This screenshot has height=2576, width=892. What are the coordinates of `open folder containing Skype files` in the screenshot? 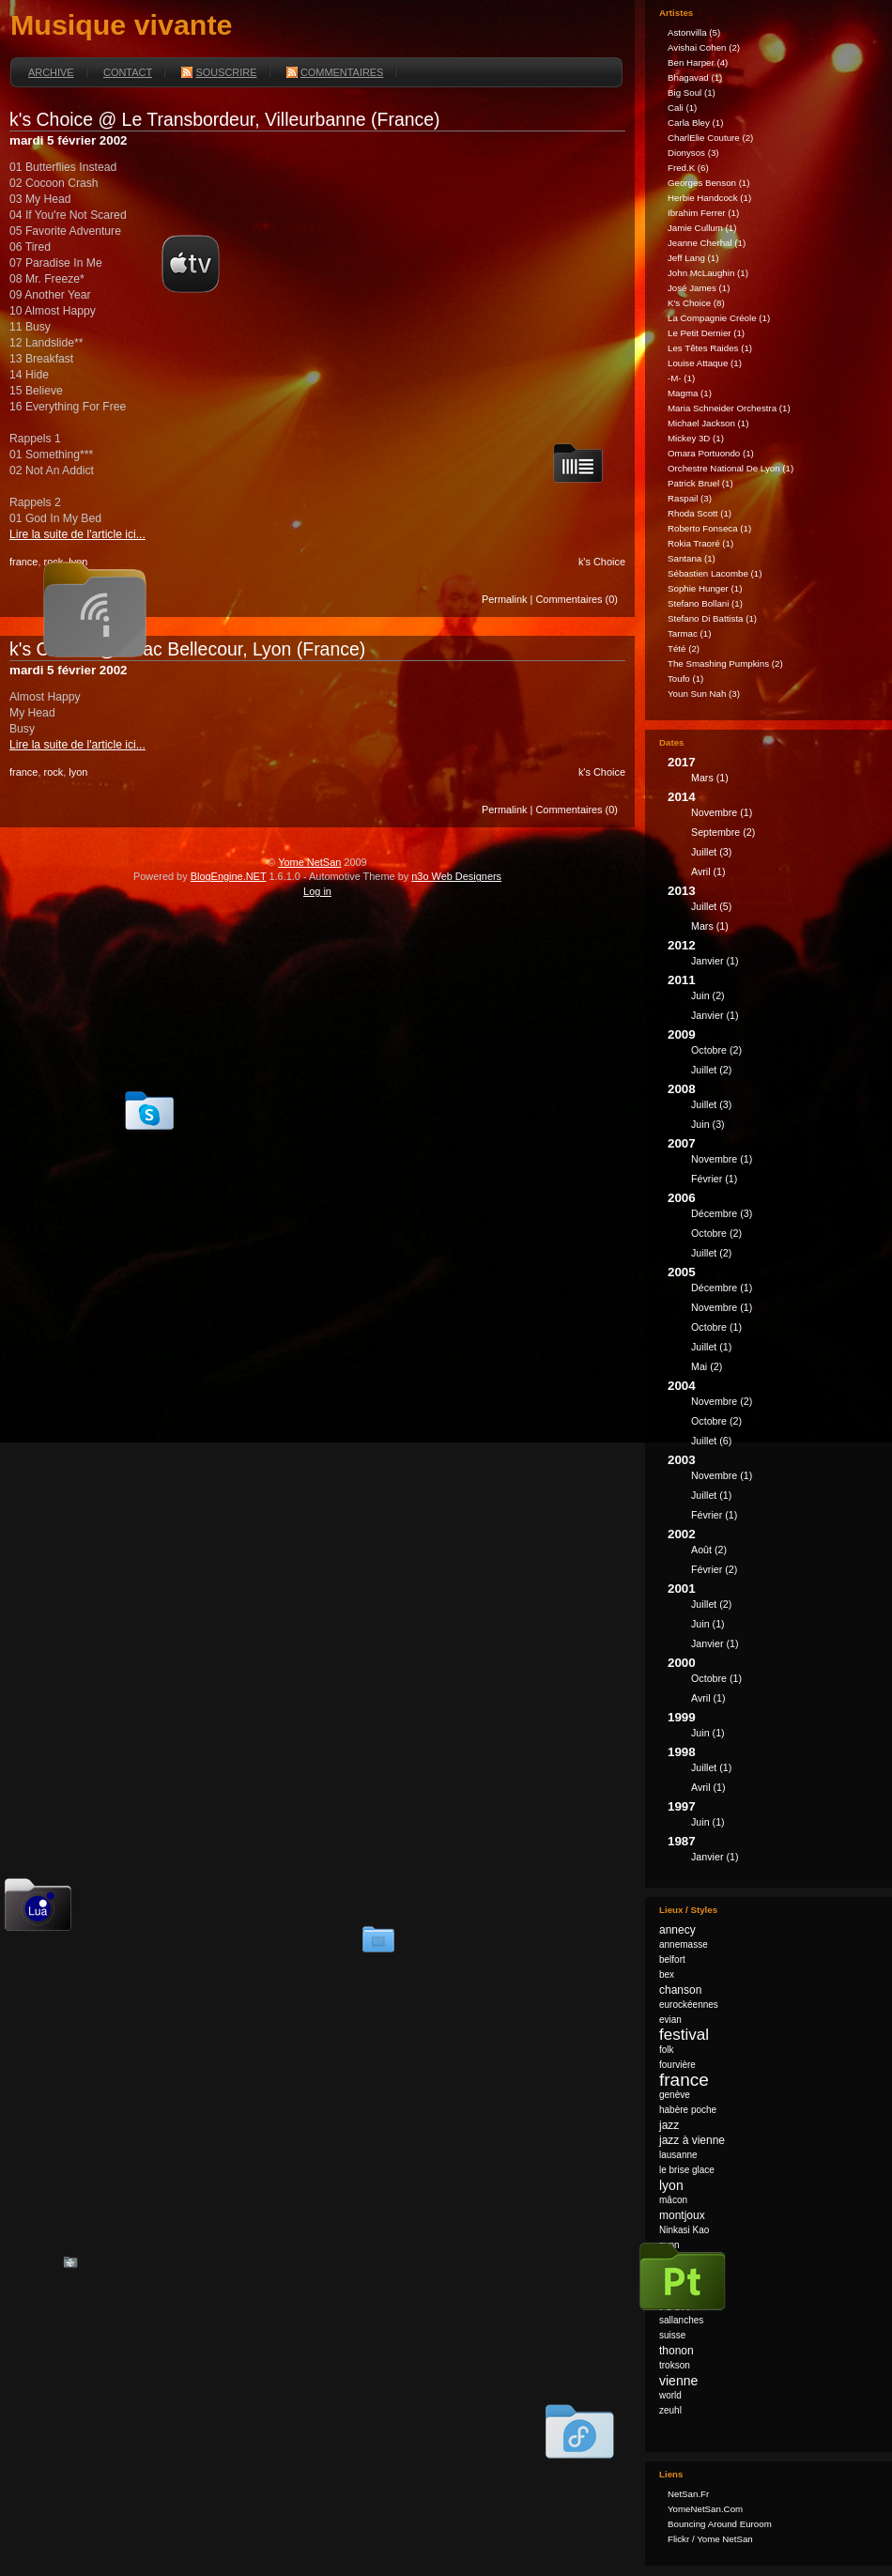 It's located at (149, 1112).